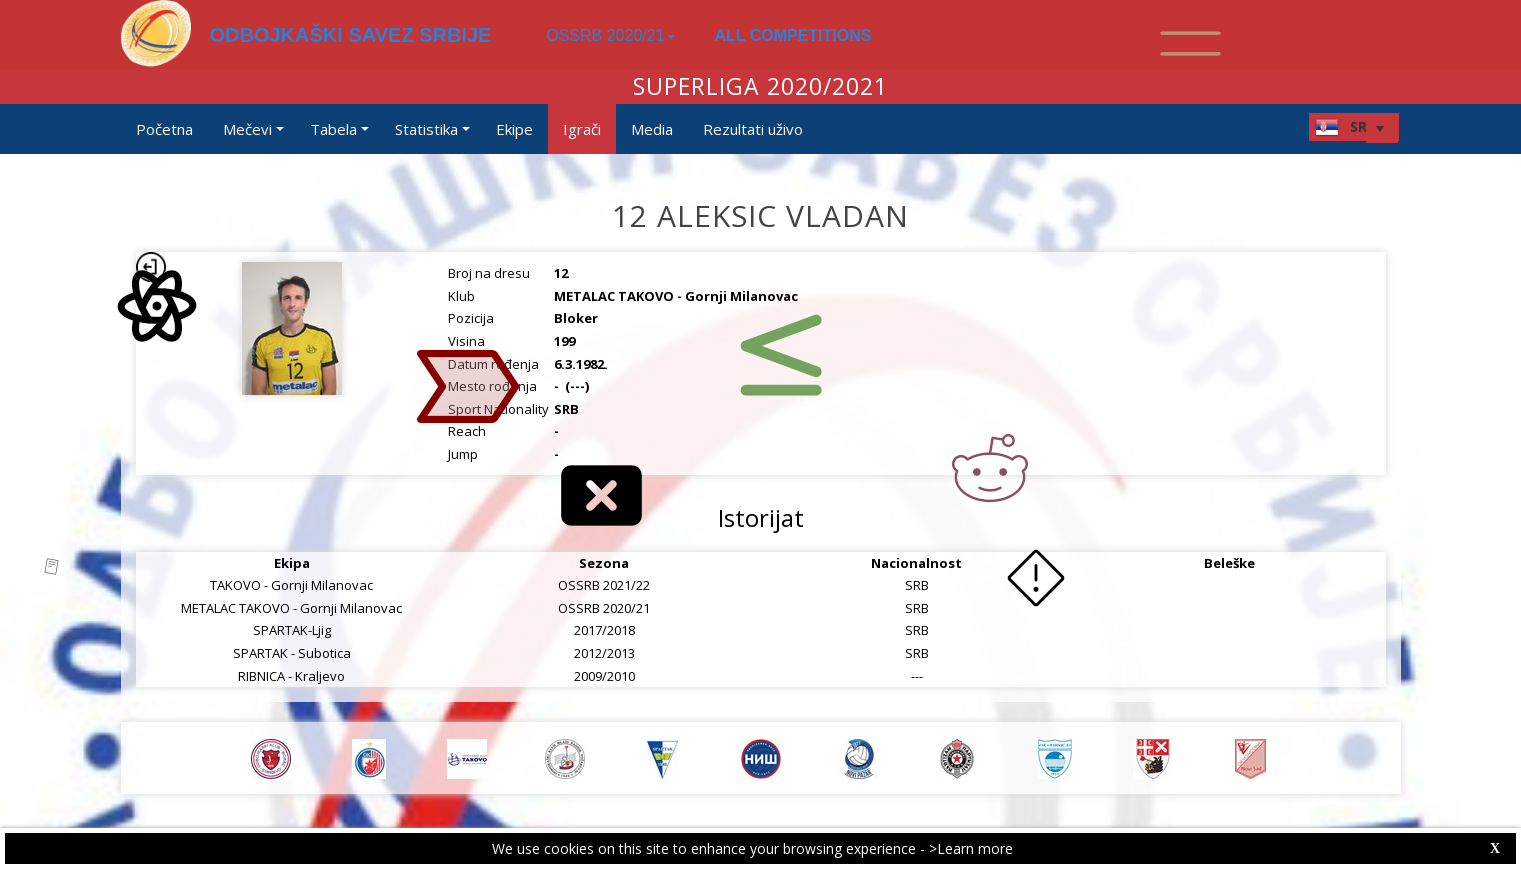  What do you see at coordinates (783, 357) in the screenshot?
I see `less than or equal to comparison operator` at bounding box center [783, 357].